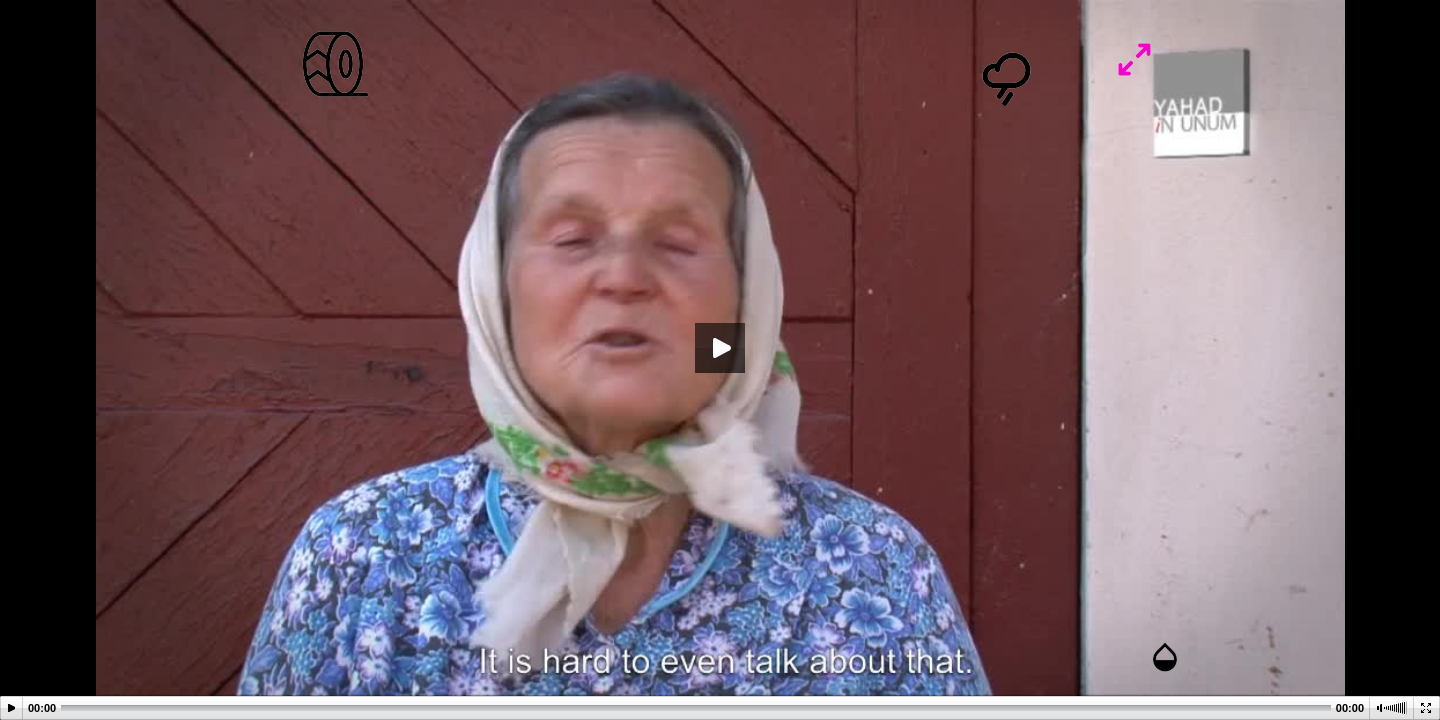  Describe the element at coordinates (1165, 657) in the screenshot. I see `adjust transparency or opacity settings` at that location.